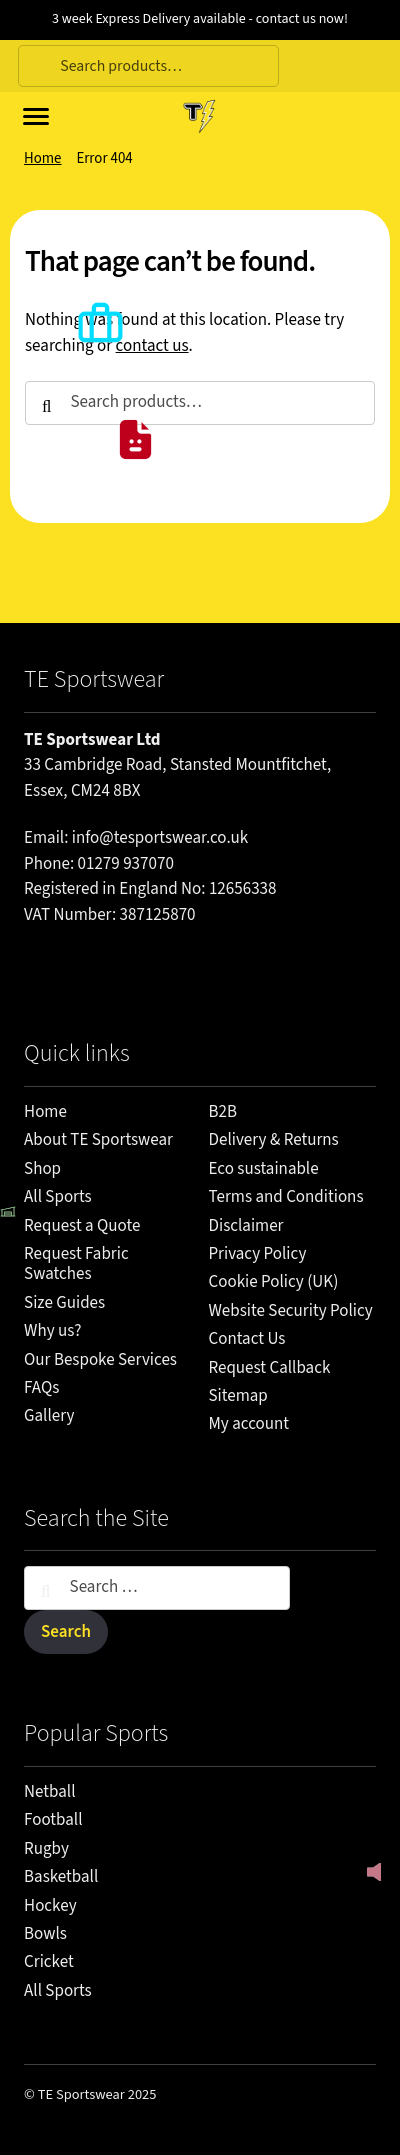 The height and width of the screenshot is (2155, 400). Describe the element at coordinates (8, 1212) in the screenshot. I see `access warehouse or storage management` at that location.